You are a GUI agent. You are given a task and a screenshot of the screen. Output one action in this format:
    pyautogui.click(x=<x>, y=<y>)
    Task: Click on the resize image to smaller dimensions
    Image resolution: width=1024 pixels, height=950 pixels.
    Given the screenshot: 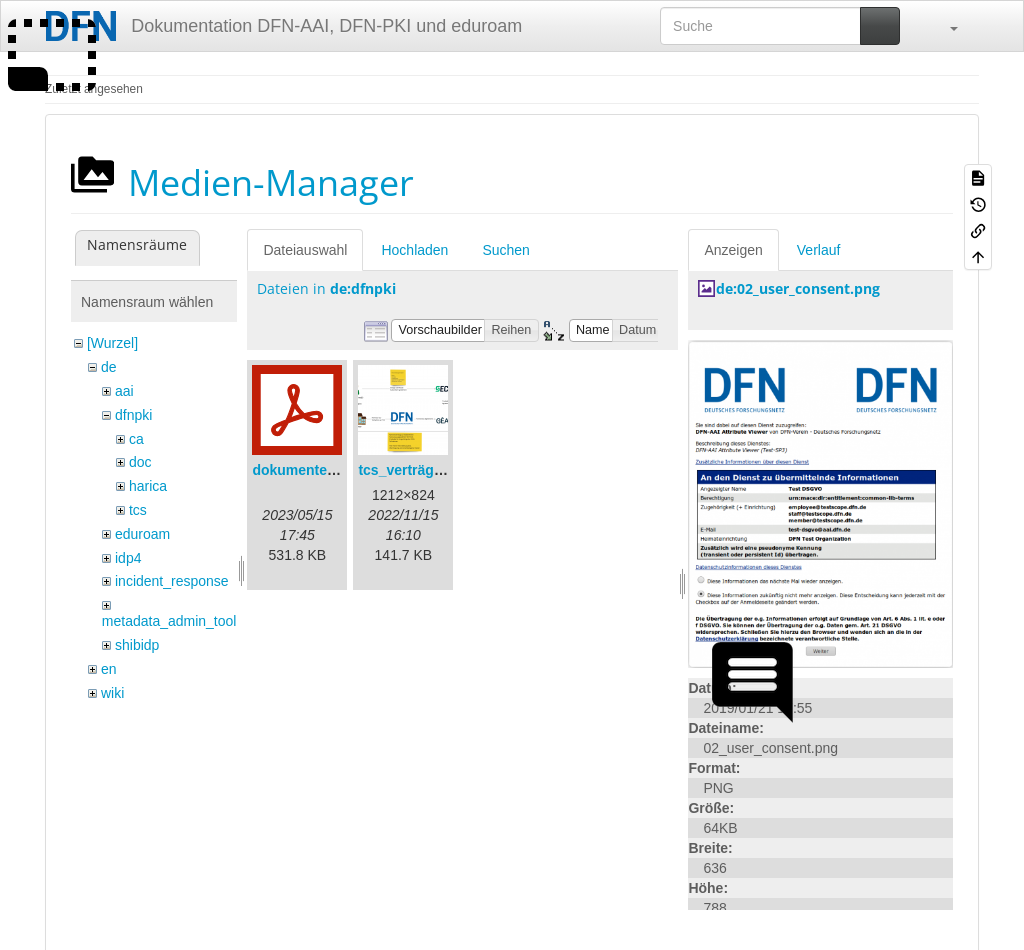 What is the action you would take?
    pyautogui.click(x=52, y=55)
    